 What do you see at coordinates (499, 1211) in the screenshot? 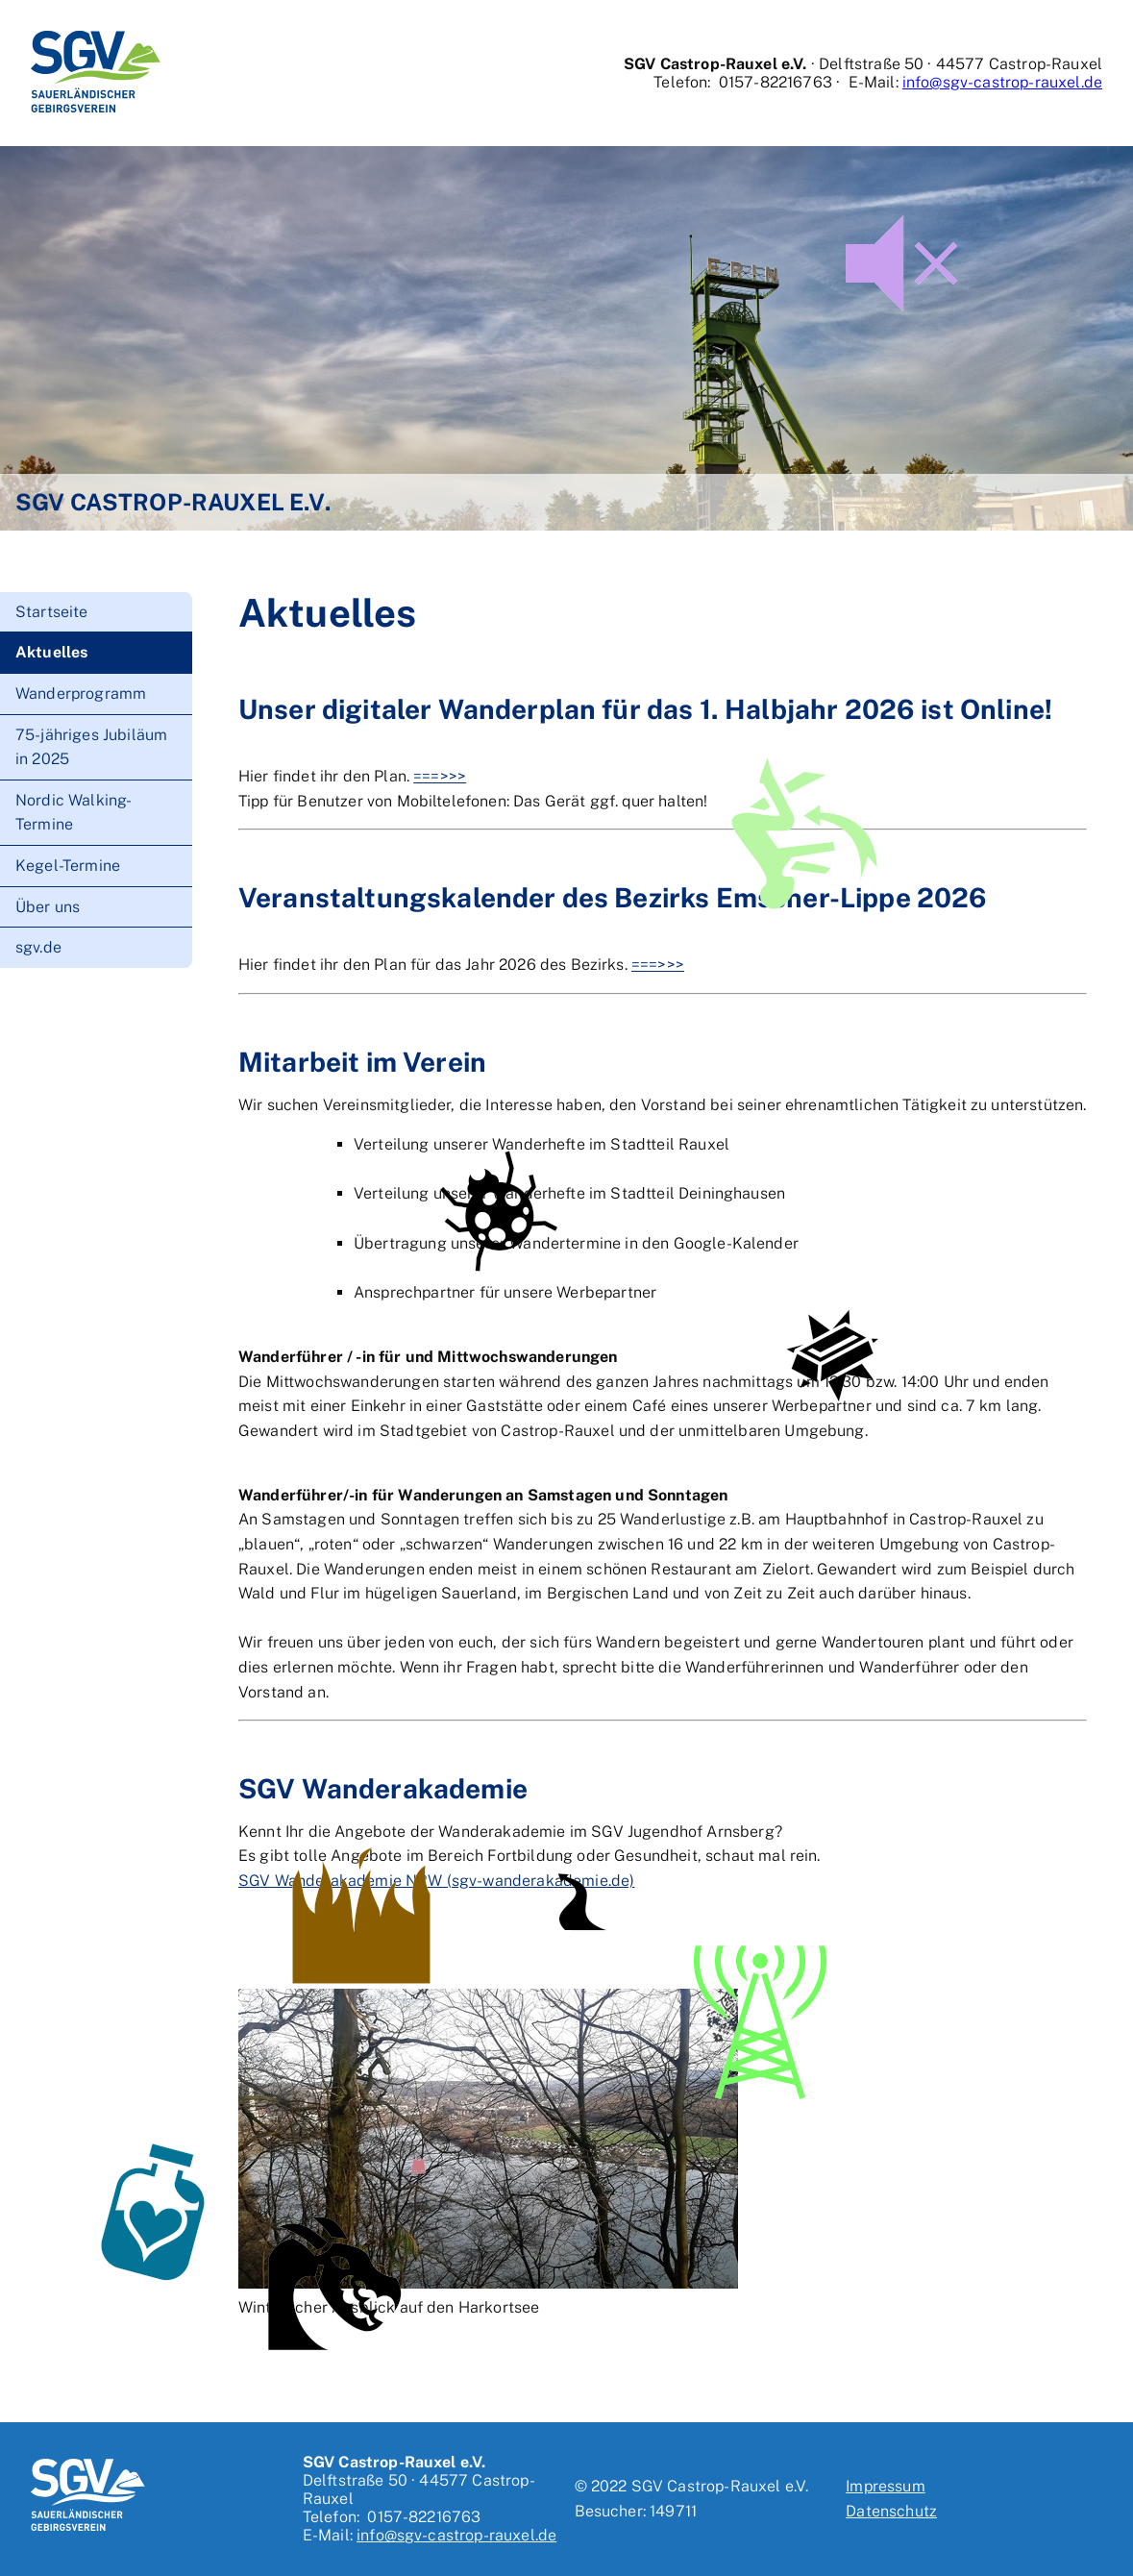
I see `report a bug or software issue` at bounding box center [499, 1211].